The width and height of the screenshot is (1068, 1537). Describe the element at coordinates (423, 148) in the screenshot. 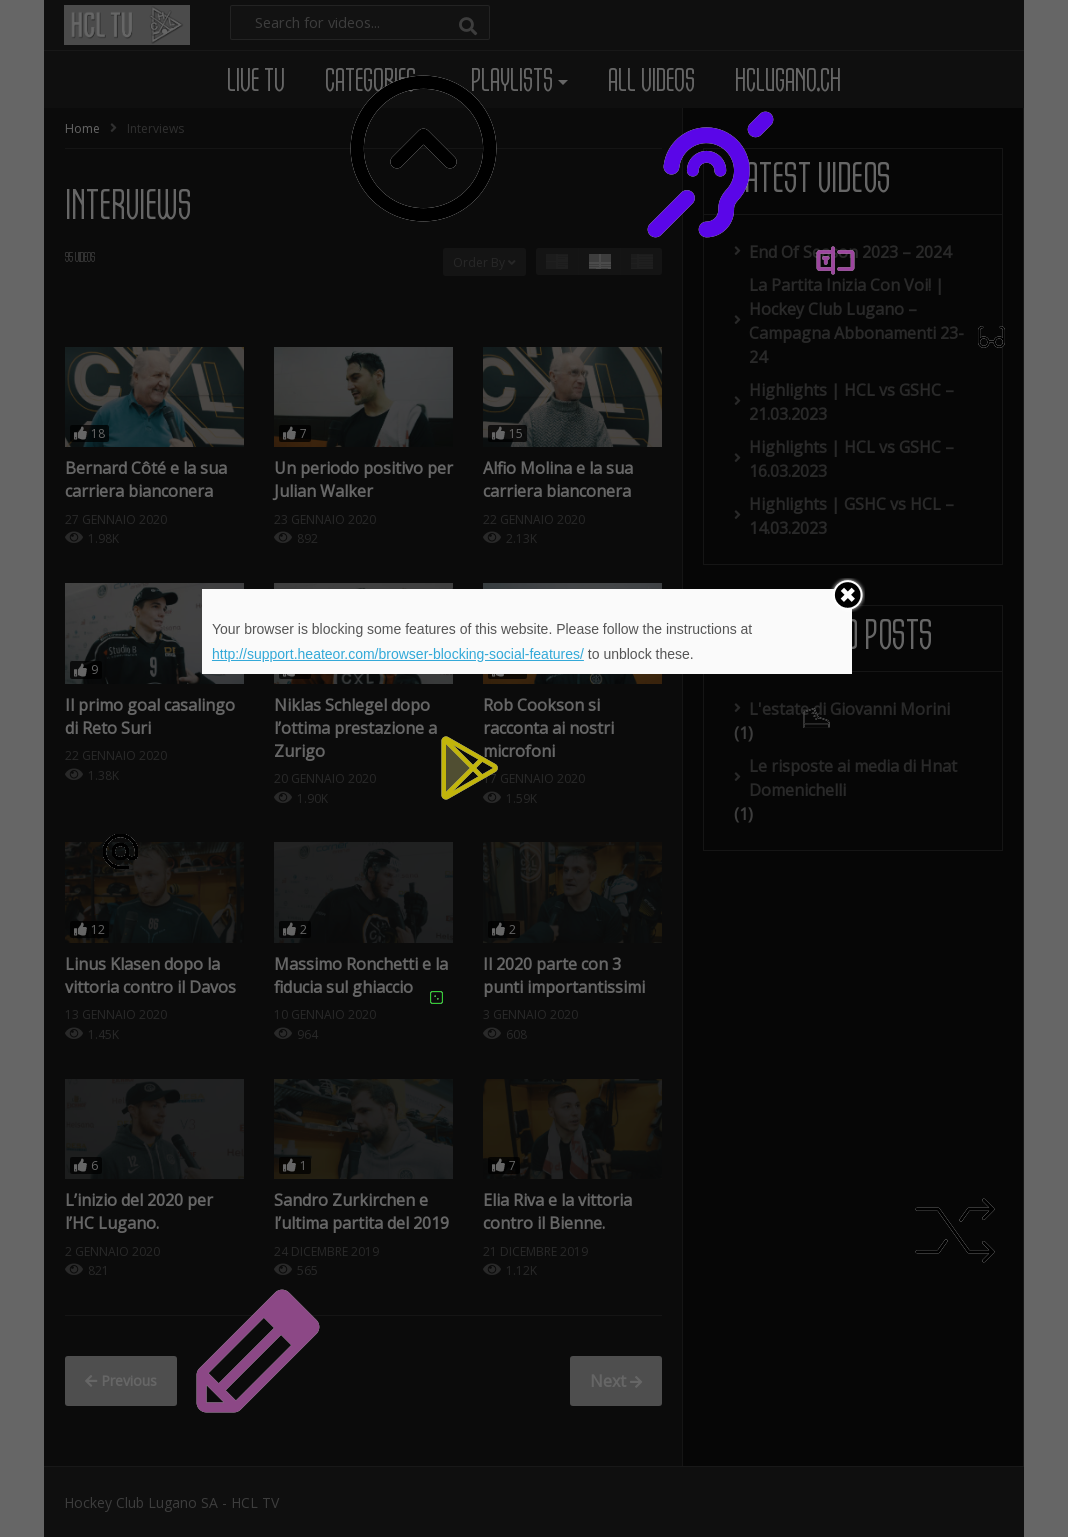

I see `scroll to top of page` at that location.